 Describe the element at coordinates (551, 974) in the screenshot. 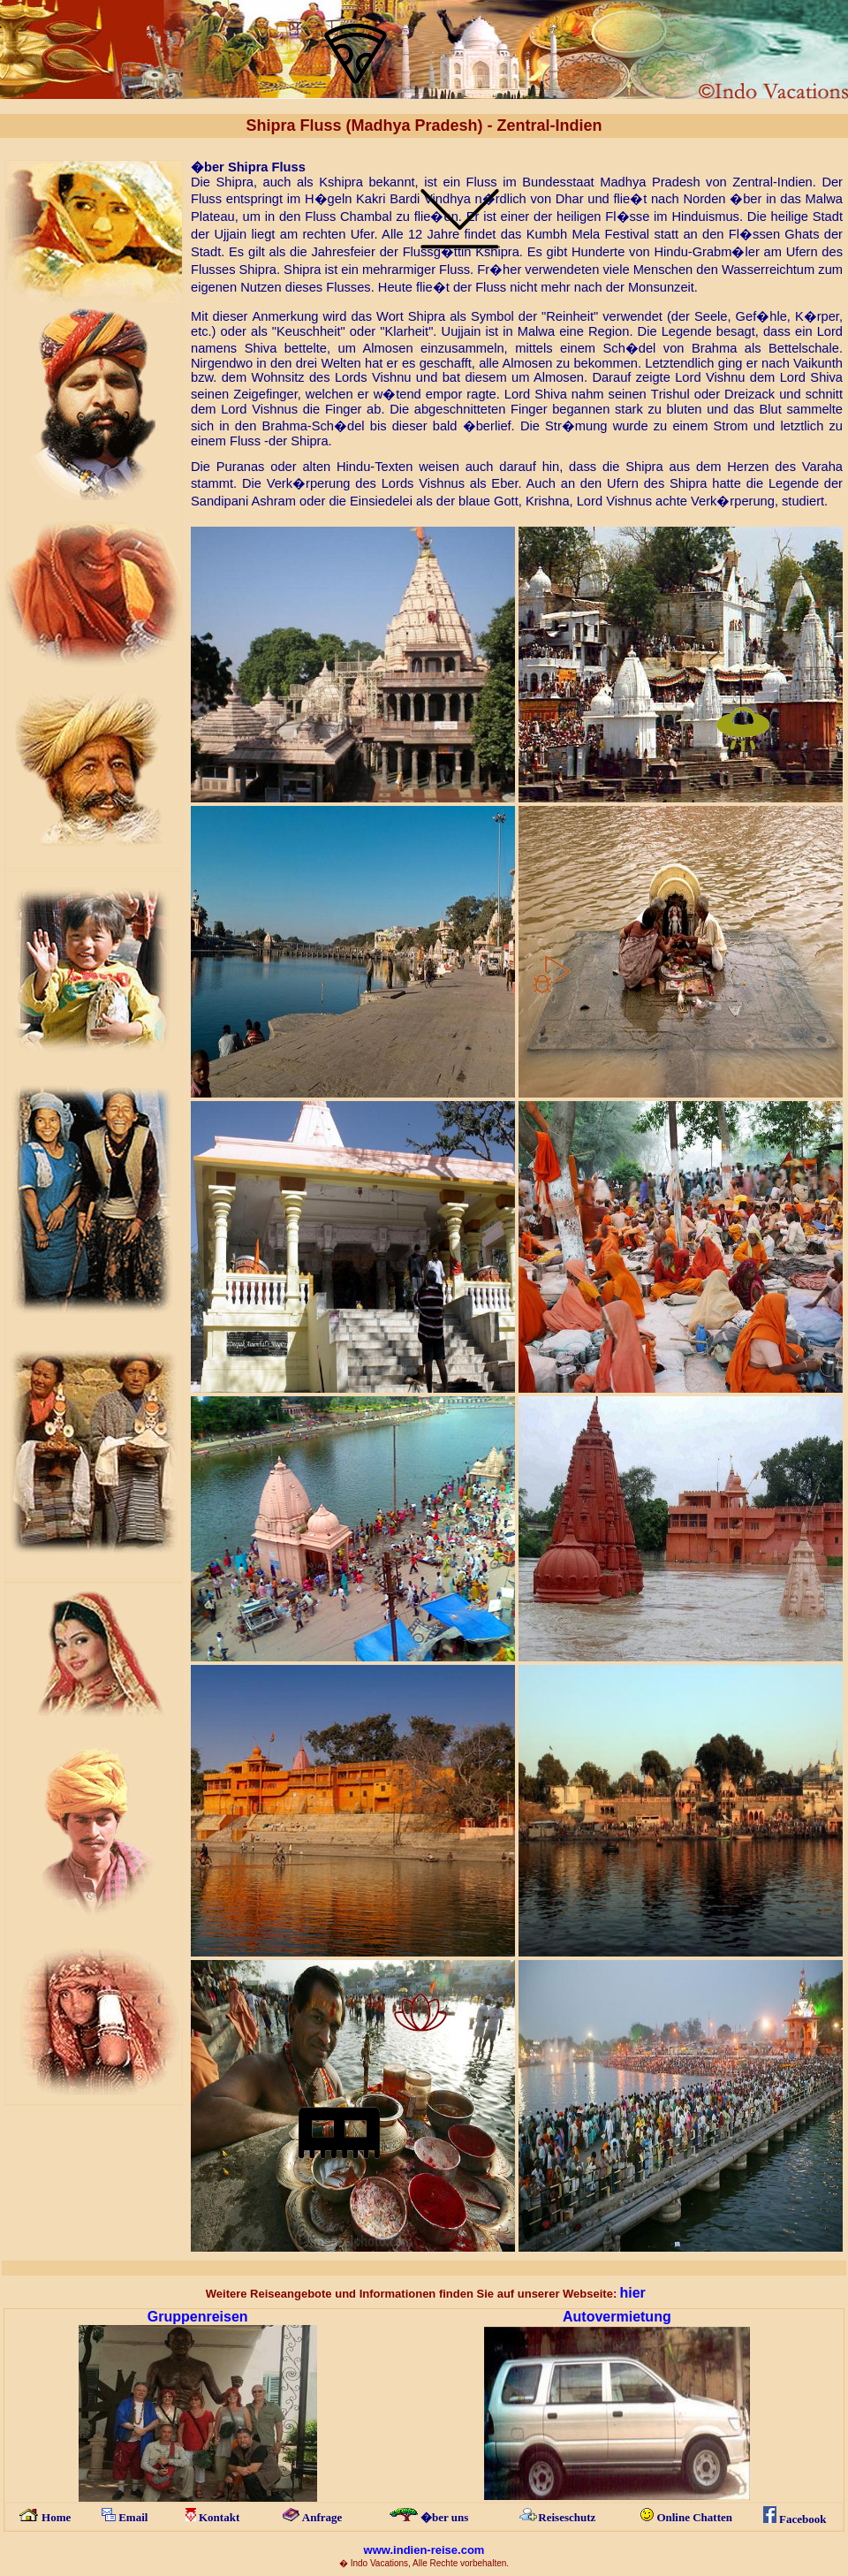

I see `start debugging session` at that location.